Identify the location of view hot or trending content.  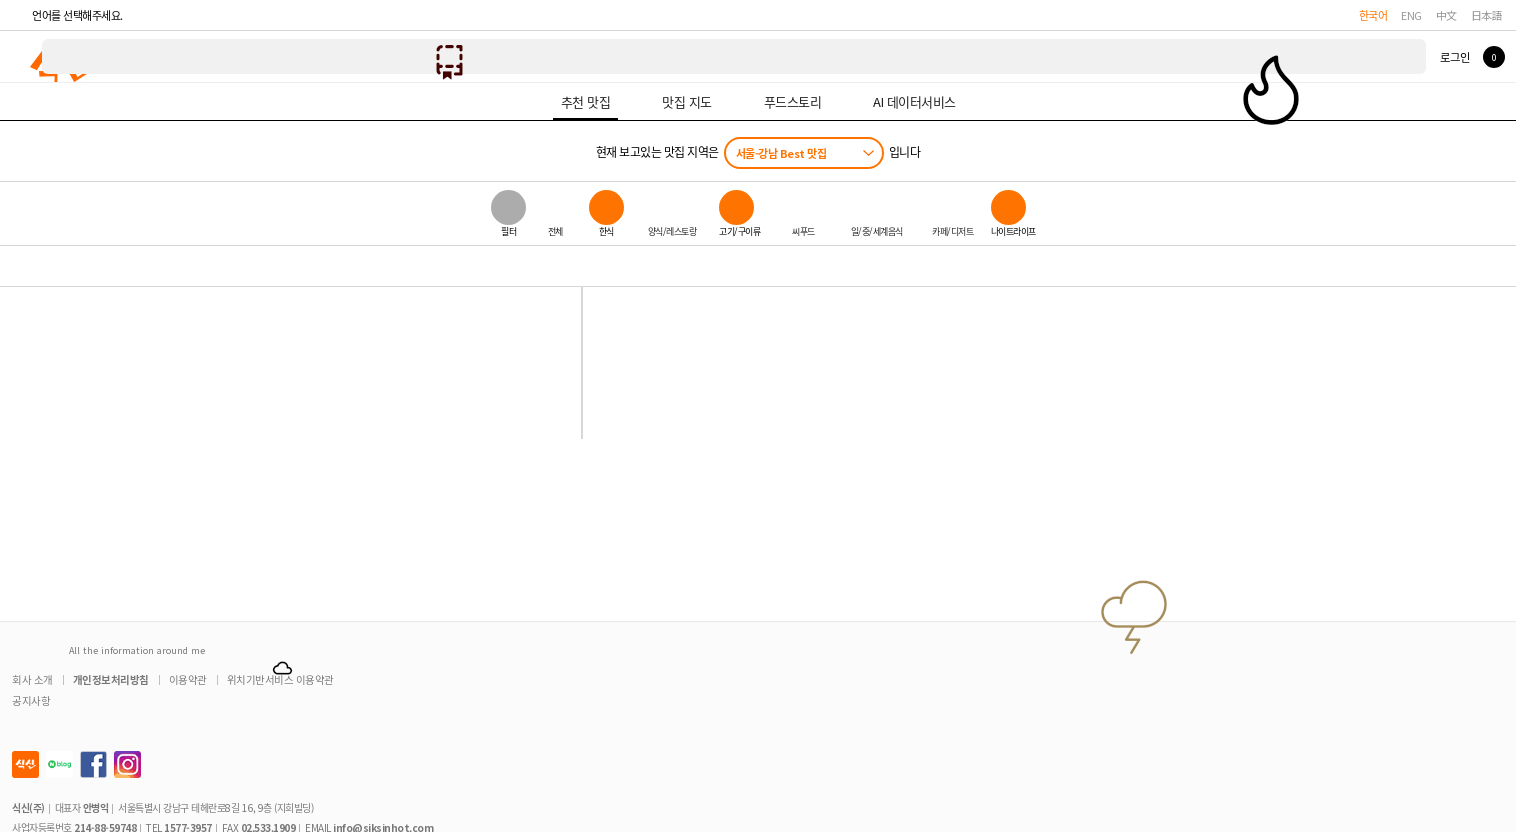
(1271, 90).